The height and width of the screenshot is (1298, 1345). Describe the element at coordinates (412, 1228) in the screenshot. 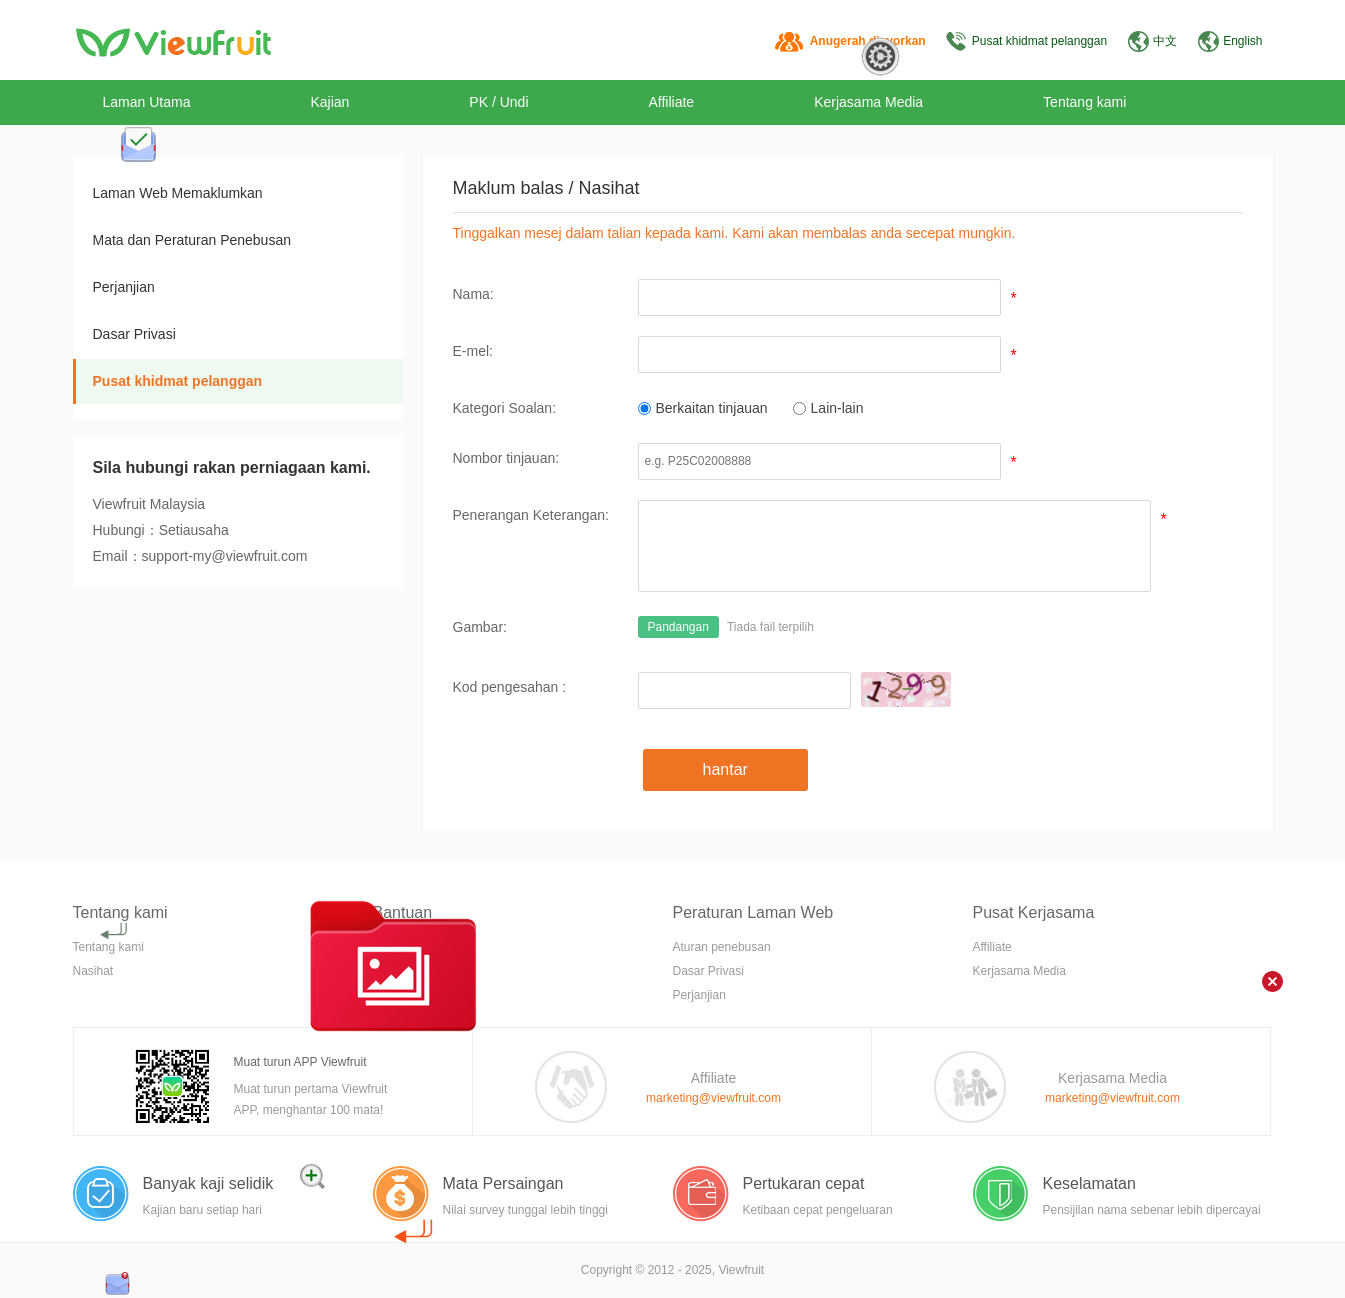

I see `reply all to an email message` at that location.